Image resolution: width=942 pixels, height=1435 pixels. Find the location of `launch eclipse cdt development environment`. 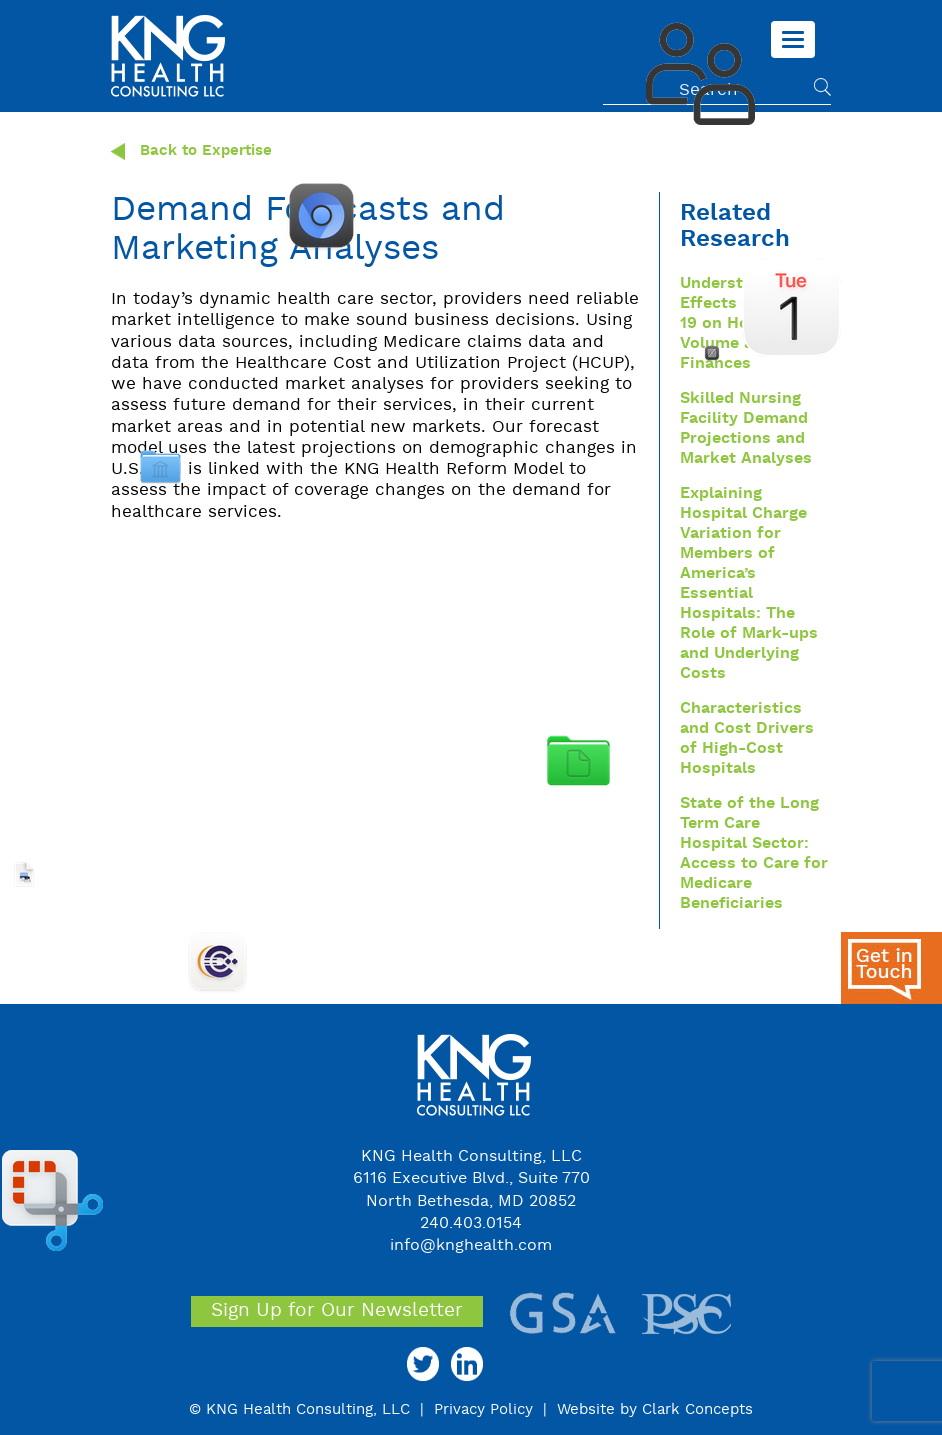

launch eclipse cdt development environment is located at coordinates (217, 961).